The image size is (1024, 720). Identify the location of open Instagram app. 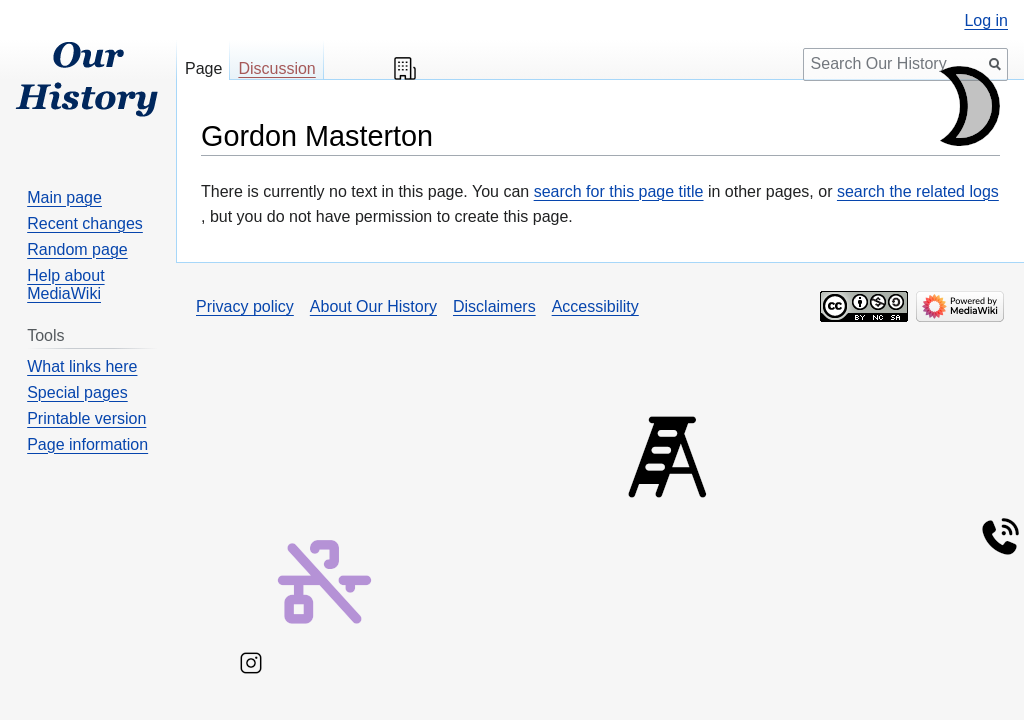
(251, 663).